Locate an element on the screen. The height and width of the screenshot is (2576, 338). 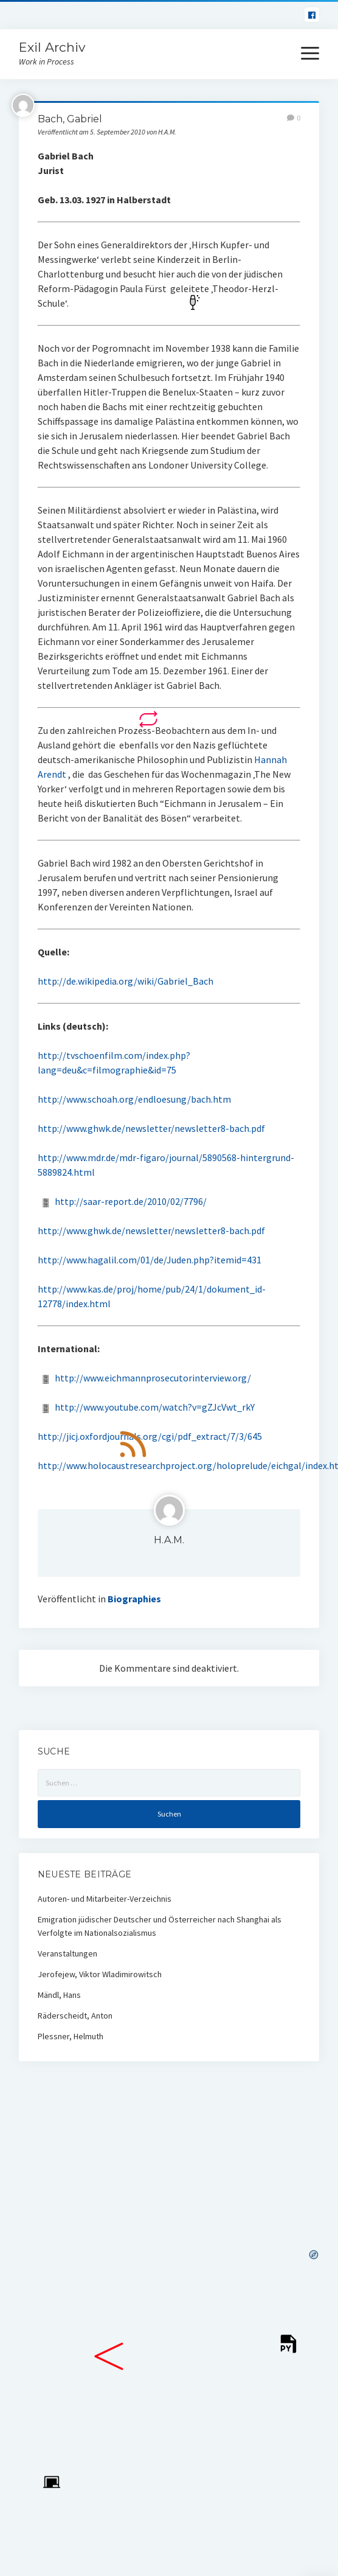
open a python file is located at coordinates (288, 2344).